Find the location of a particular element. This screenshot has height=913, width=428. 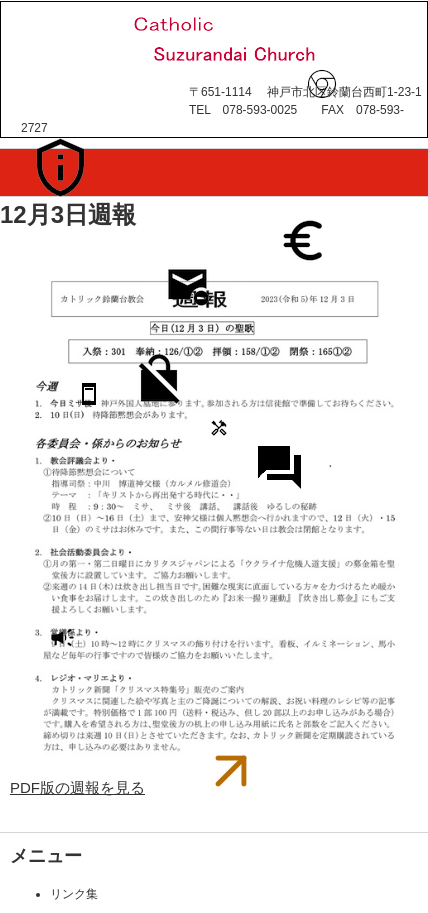

unsubscribe from a mailing list is located at coordinates (187, 288).